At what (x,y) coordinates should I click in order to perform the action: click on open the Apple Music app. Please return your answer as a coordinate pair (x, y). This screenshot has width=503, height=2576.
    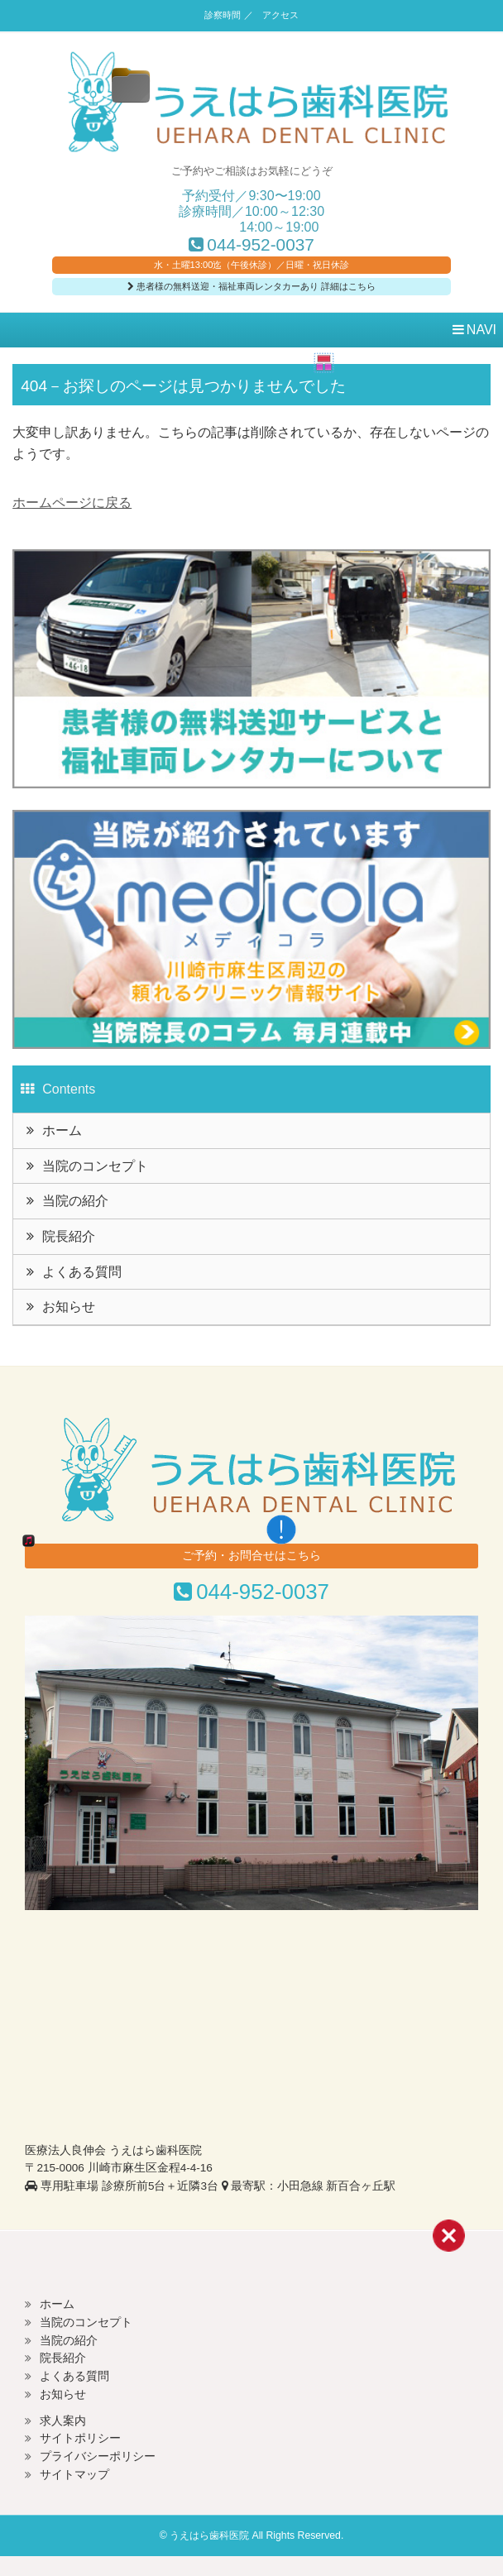
    Looking at the image, I should click on (28, 1540).